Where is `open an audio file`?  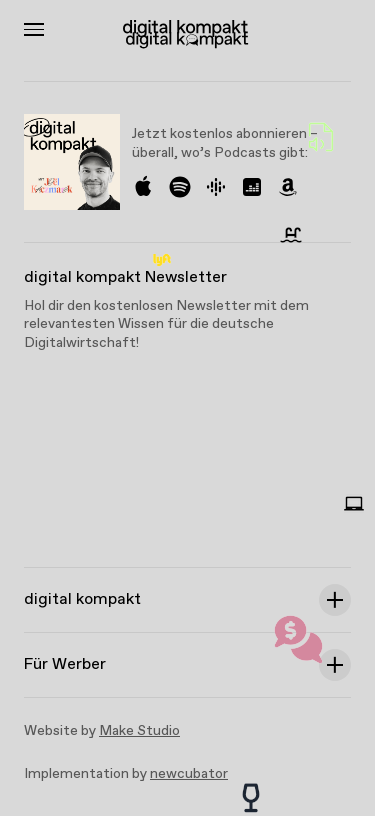
open an audio file is located at coordinates (321, 137).